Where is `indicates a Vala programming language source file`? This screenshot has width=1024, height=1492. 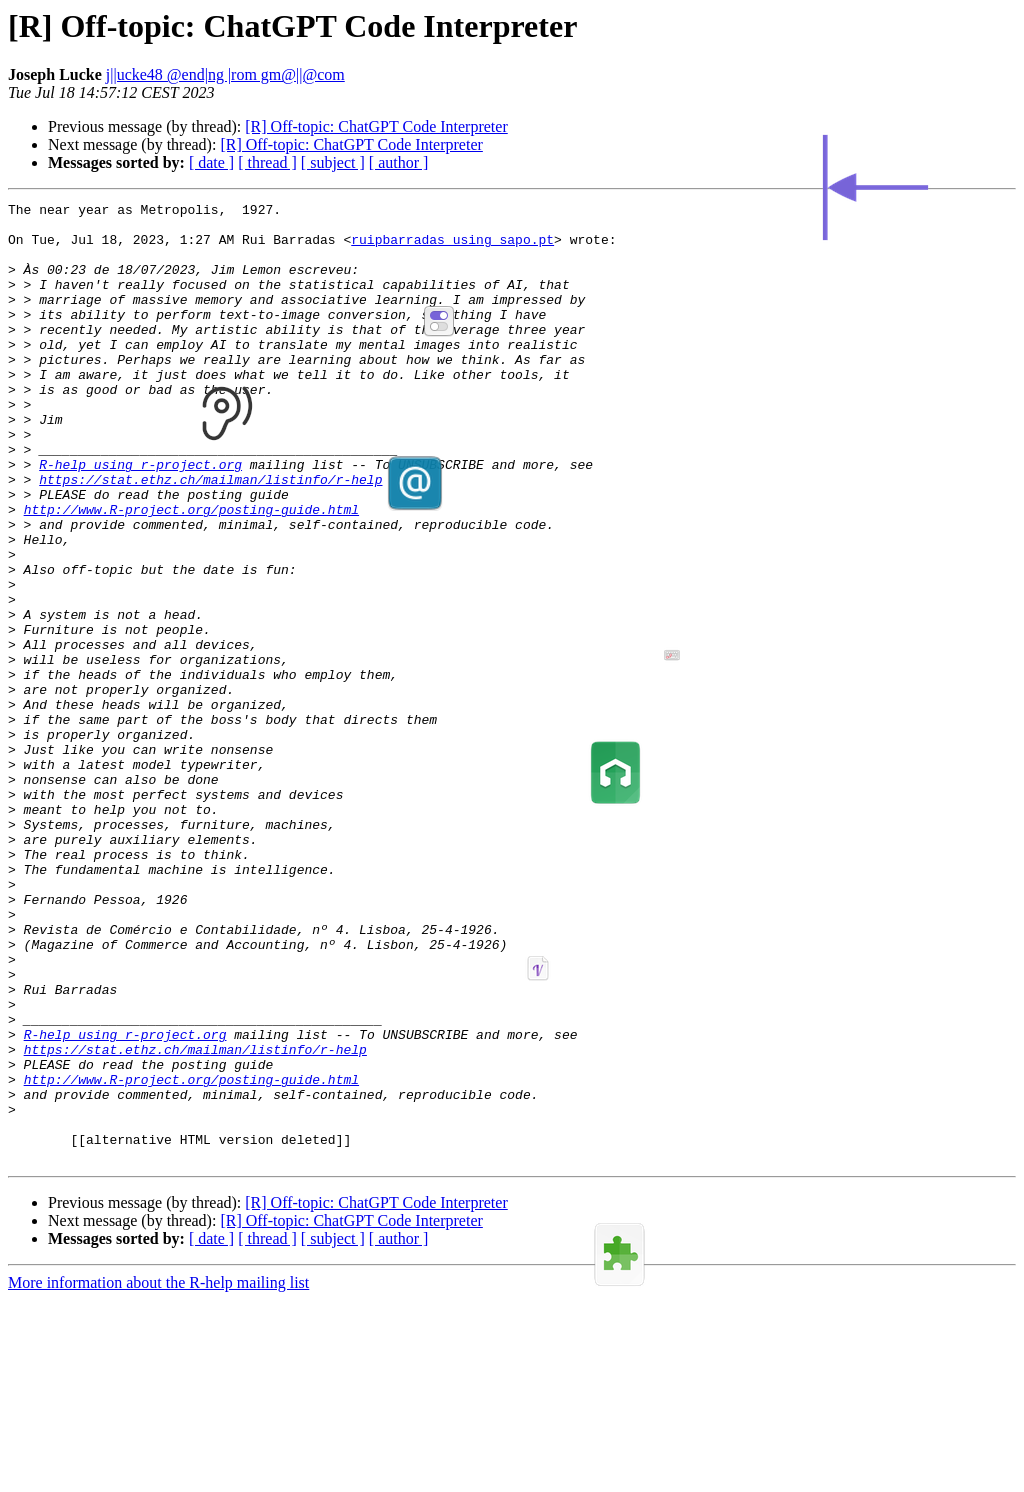 indicates a Vala programming language source file is located at coordinates (538, 968).